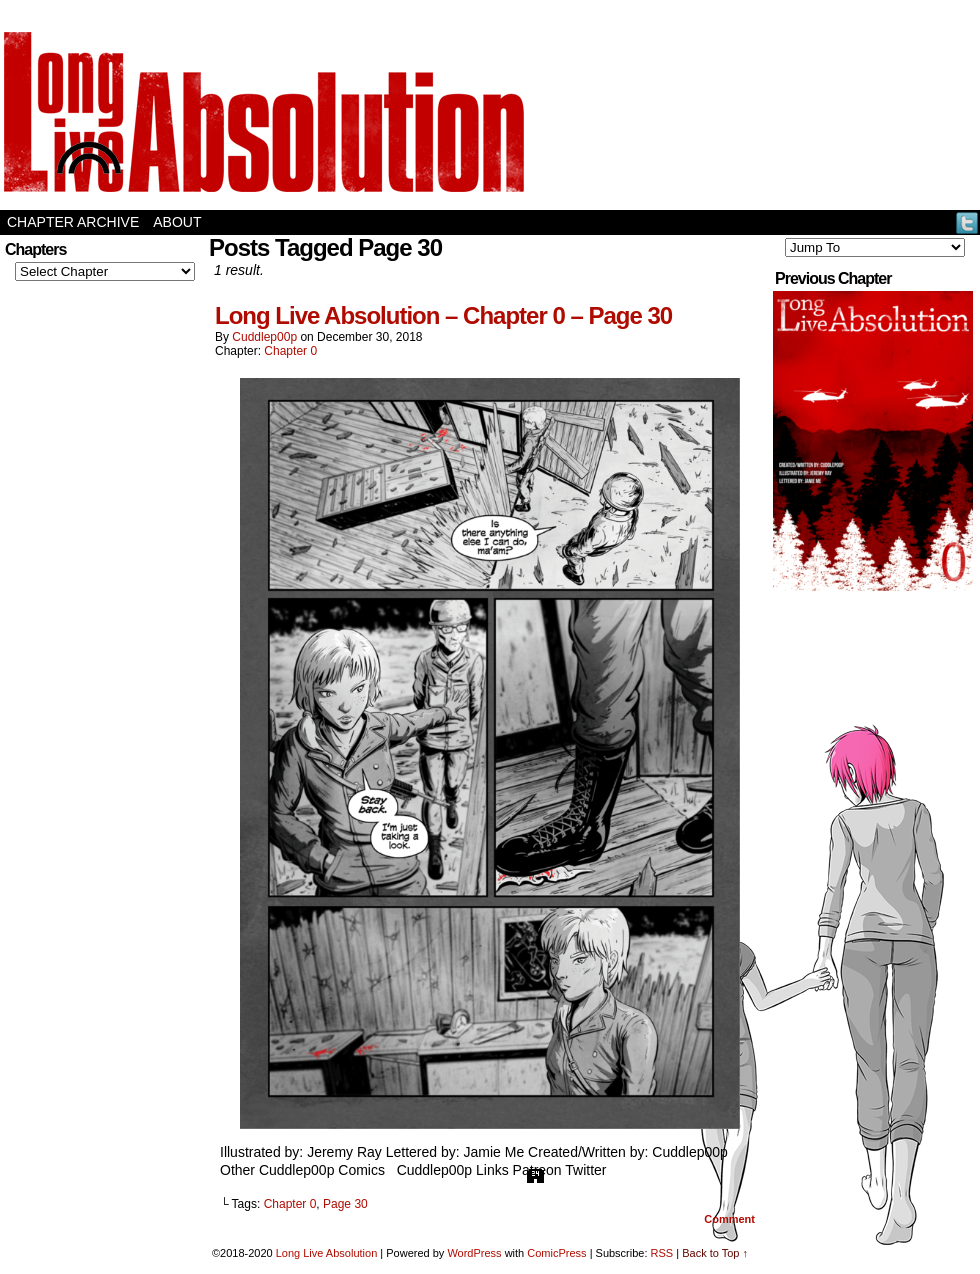  Describe the element at coordinates (535, 1175) in the screenshot. I see `find nearby convenience stores` at that location.